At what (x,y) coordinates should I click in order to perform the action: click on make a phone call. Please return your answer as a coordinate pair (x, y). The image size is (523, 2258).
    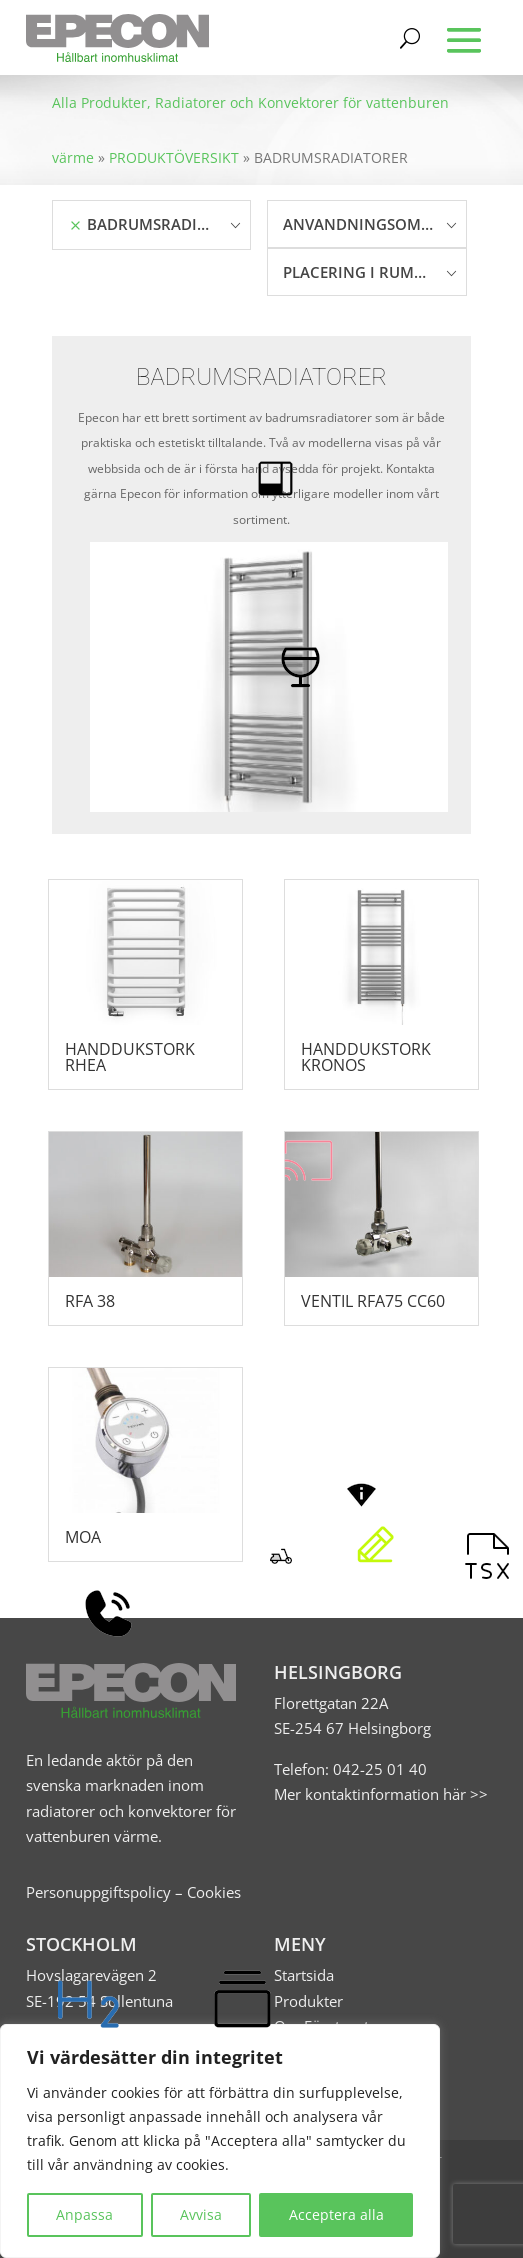
    Looking at the image, I should click on (109, 1612).